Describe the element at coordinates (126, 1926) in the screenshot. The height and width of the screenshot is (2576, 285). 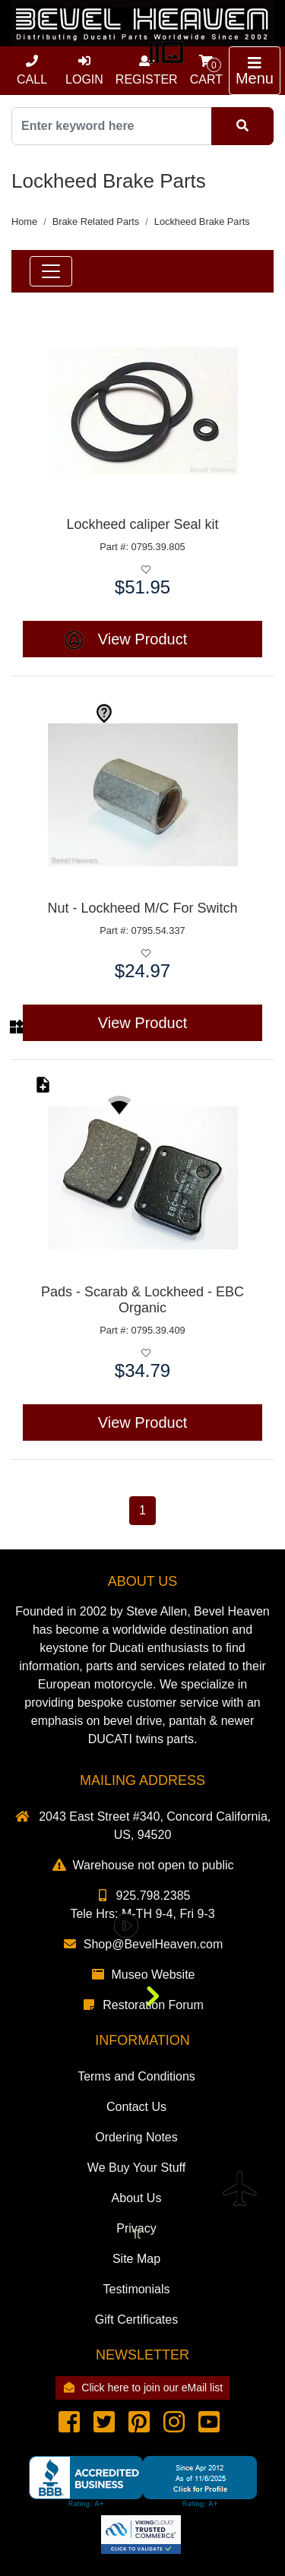
I see `skip to next track or media item` at that location.